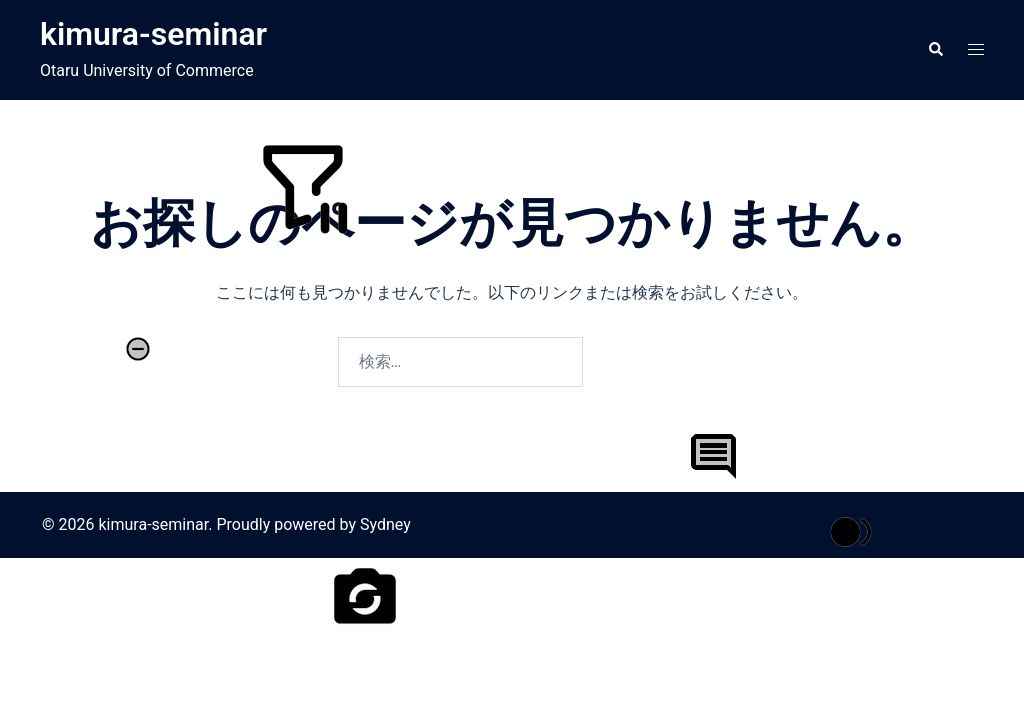  Describe the element at coordinates (365, 599) in the screenshot. I see `switch between front and rear camera` at that location.